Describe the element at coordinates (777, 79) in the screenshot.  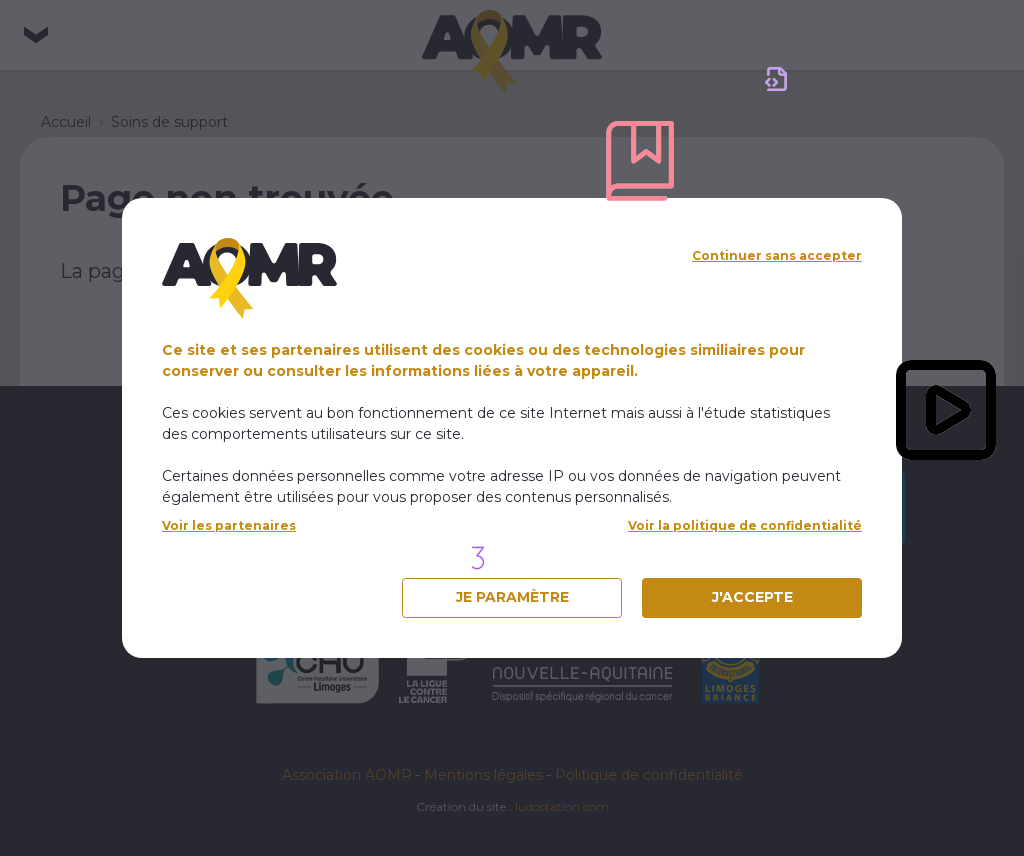
I see `view source code file` at that location.